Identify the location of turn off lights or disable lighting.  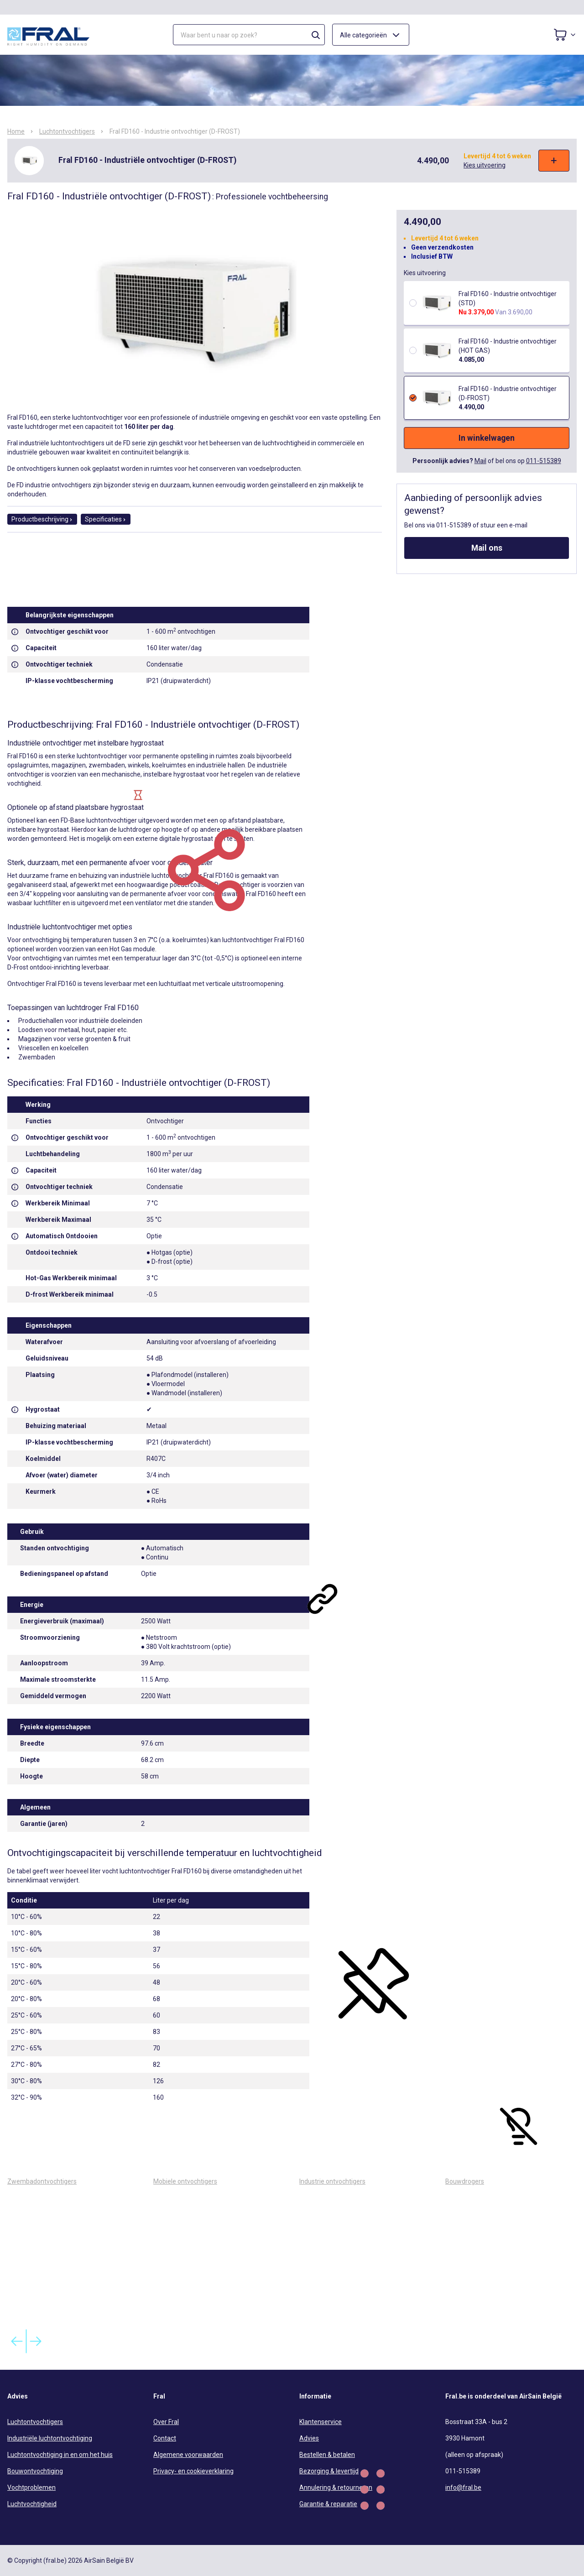
(518, 2126).